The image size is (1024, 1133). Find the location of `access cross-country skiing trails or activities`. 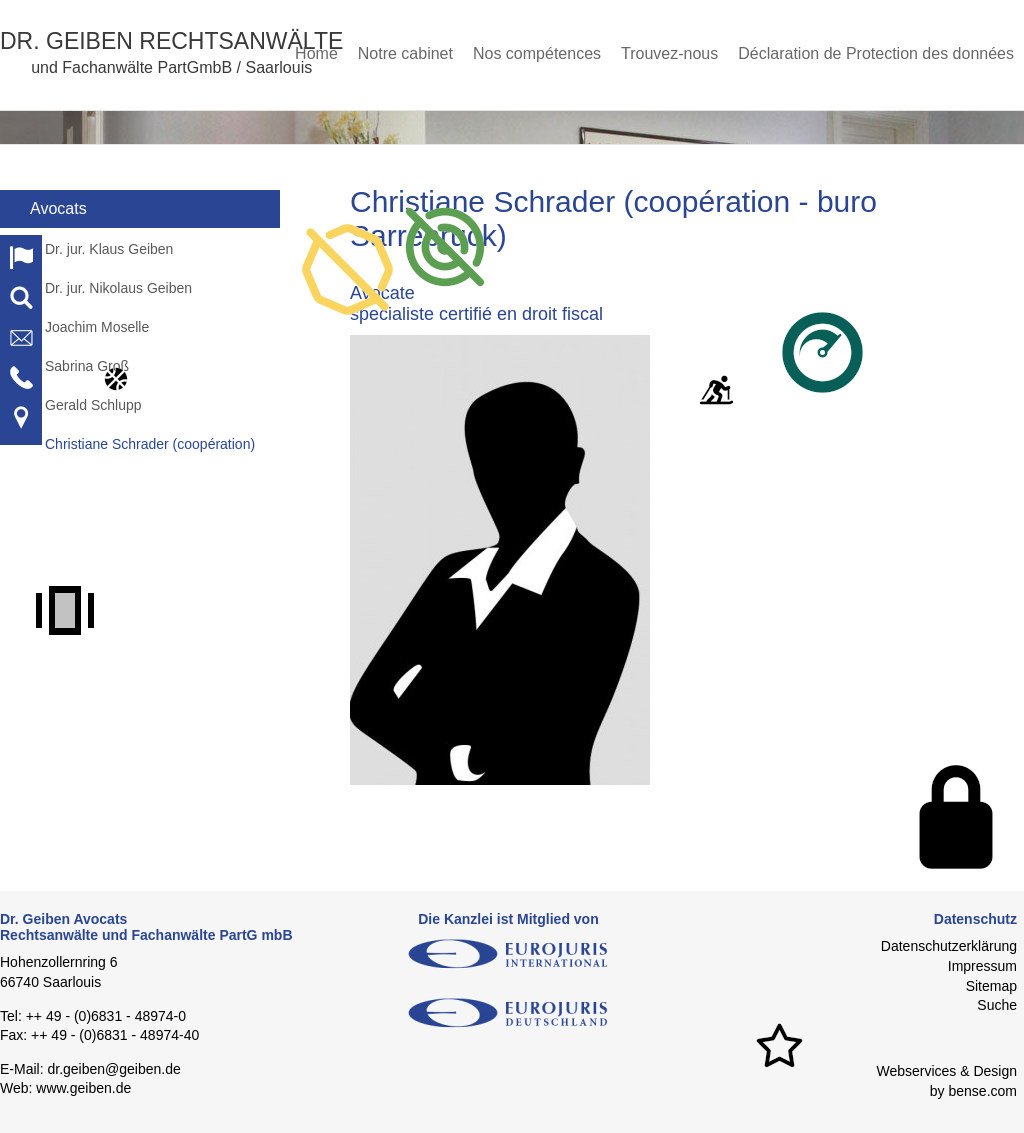

access cross-country skiing trails or activities is located at coordinates (716, 389).